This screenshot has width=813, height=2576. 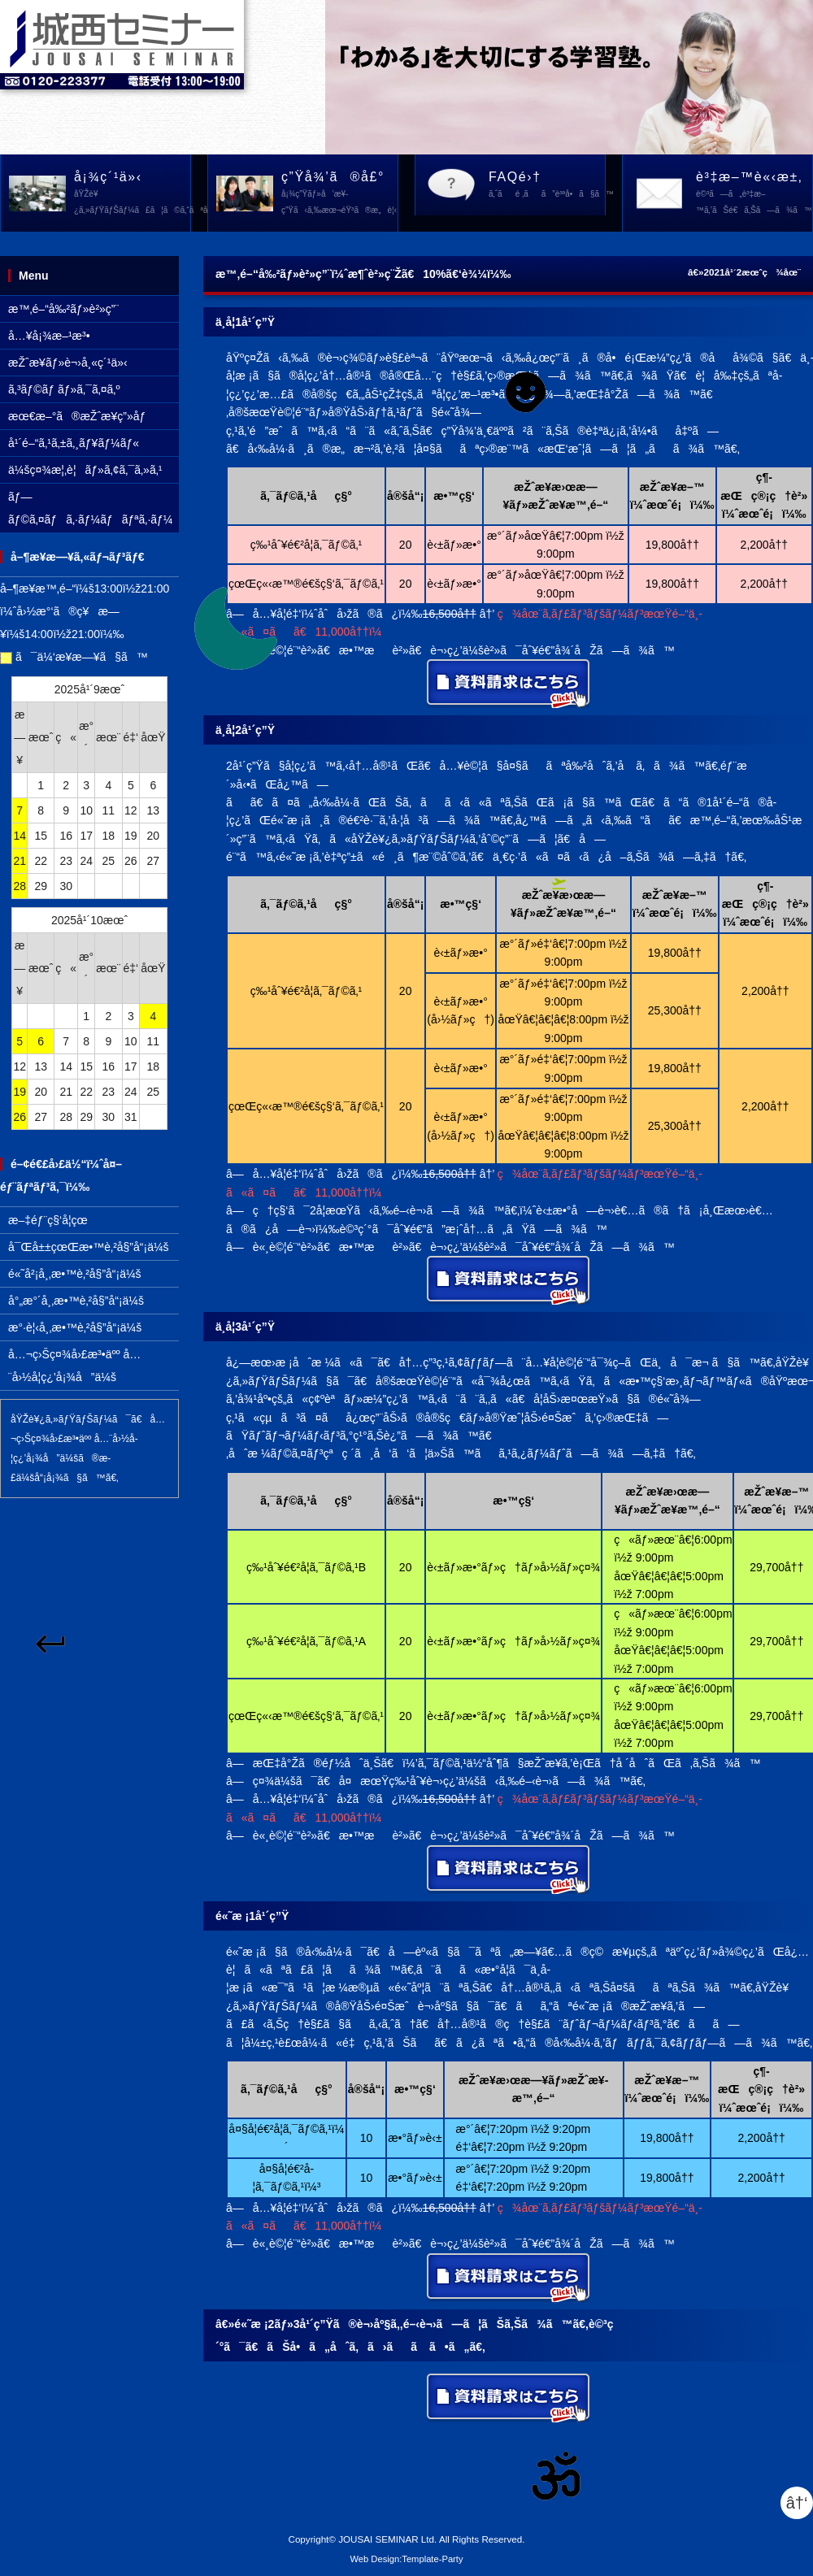 What do you see at coordinates (236, 628) in the screenshot?
I see `switch to dark mode` at bounding box center [236, 628].